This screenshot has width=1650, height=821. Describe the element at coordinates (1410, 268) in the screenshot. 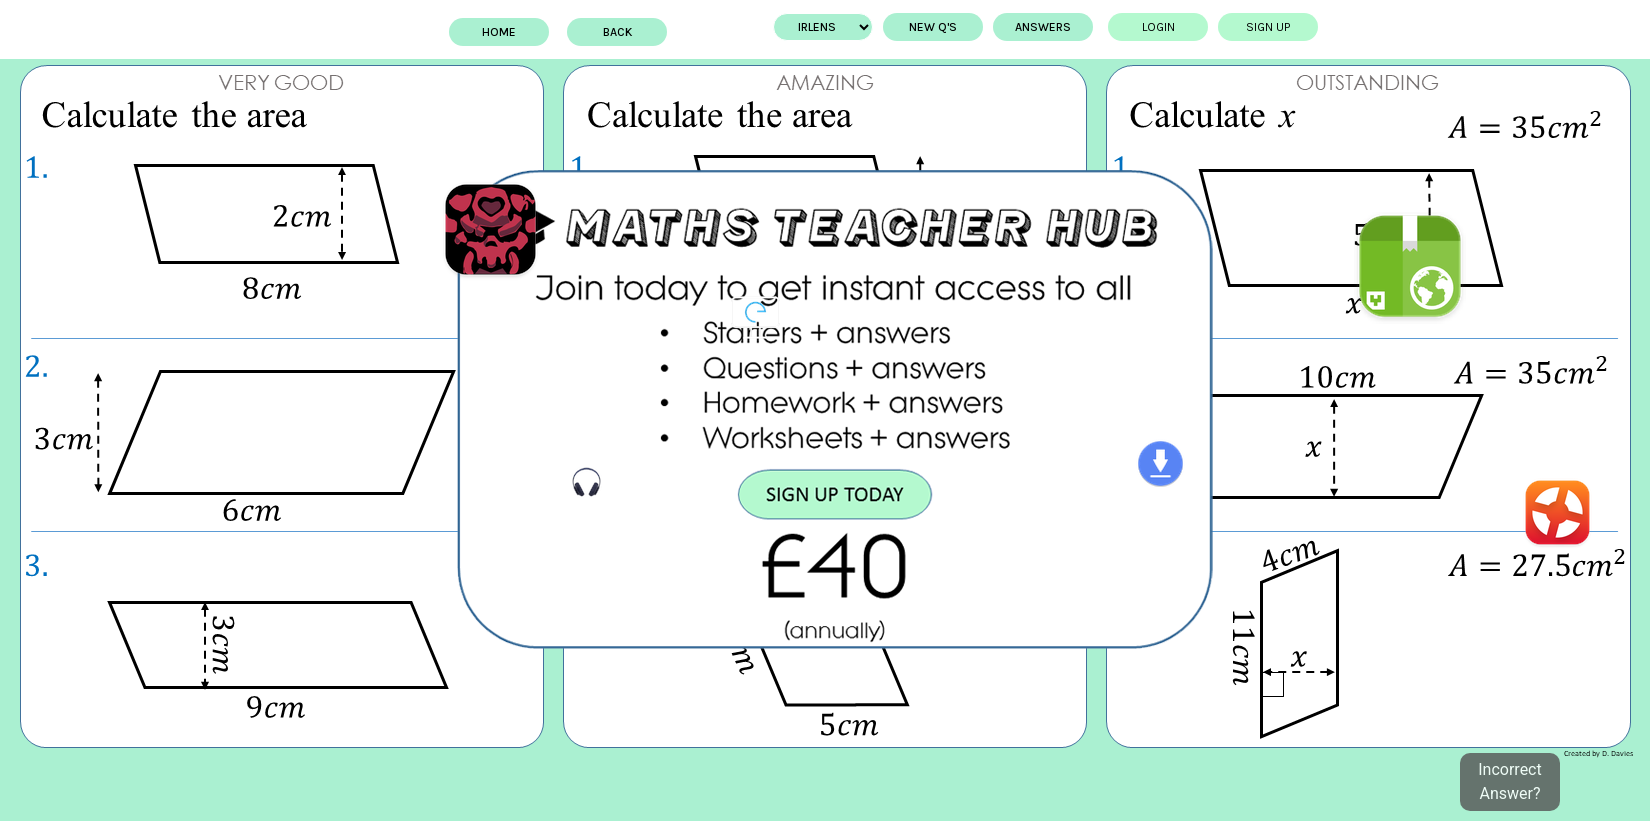

I see `manage software package sources and repositories` at that location.